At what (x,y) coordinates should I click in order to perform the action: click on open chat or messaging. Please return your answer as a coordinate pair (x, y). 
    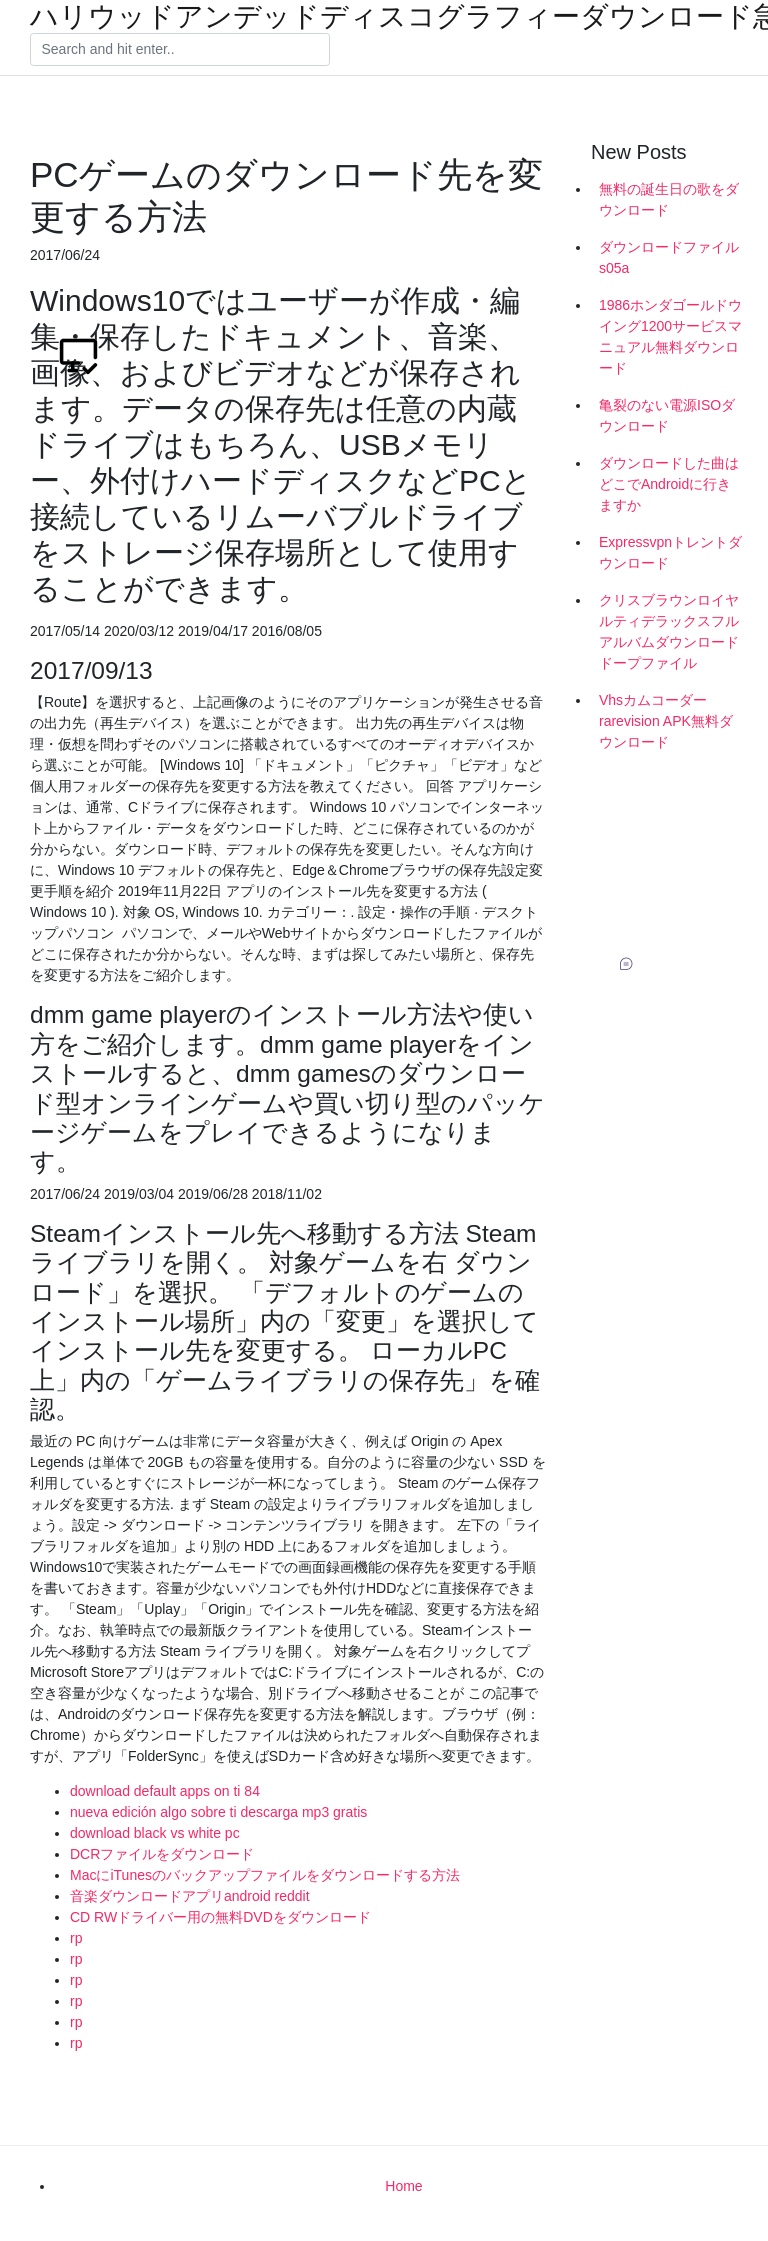
    Looking at the image, I should click on (626, 964).